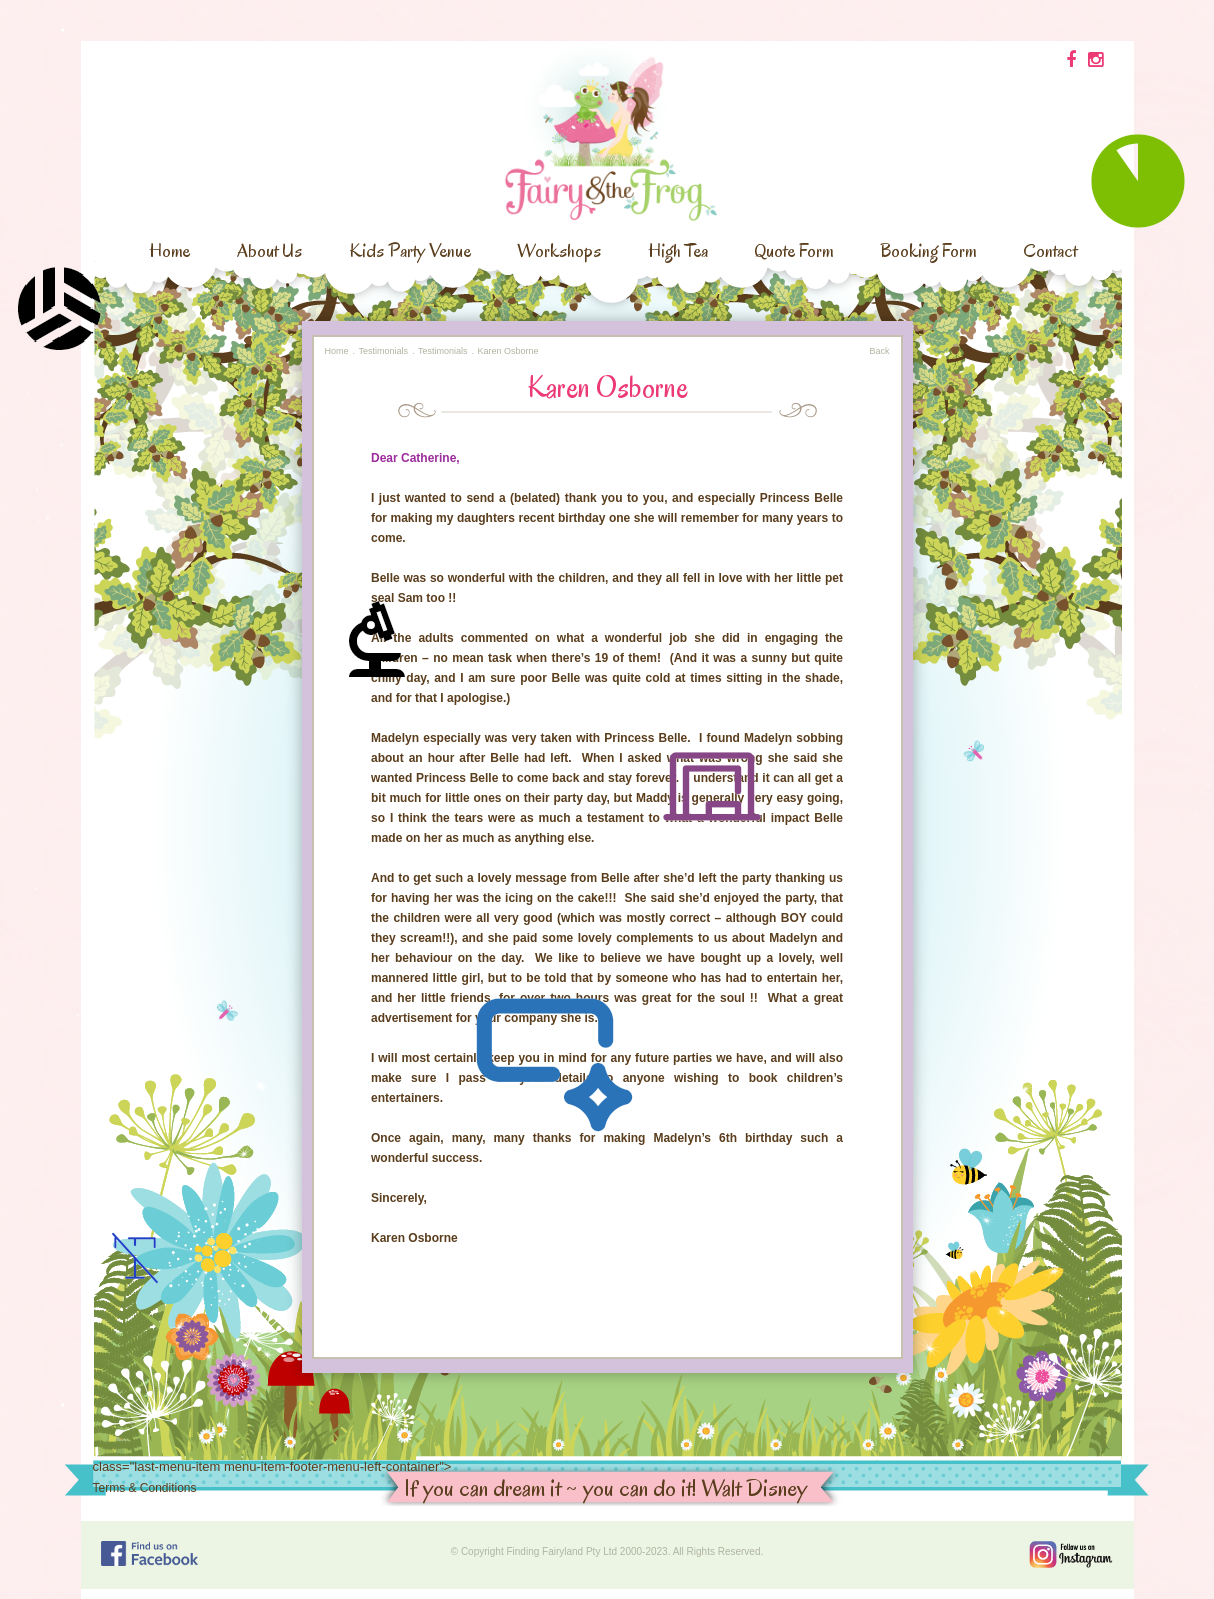 The width and height of the screenshot is (1214, 1599). What do you see at coordinates (545, 1044) in the screenshot?
I see `enable AI-assisted text input` at bounding box center [545, 1044].